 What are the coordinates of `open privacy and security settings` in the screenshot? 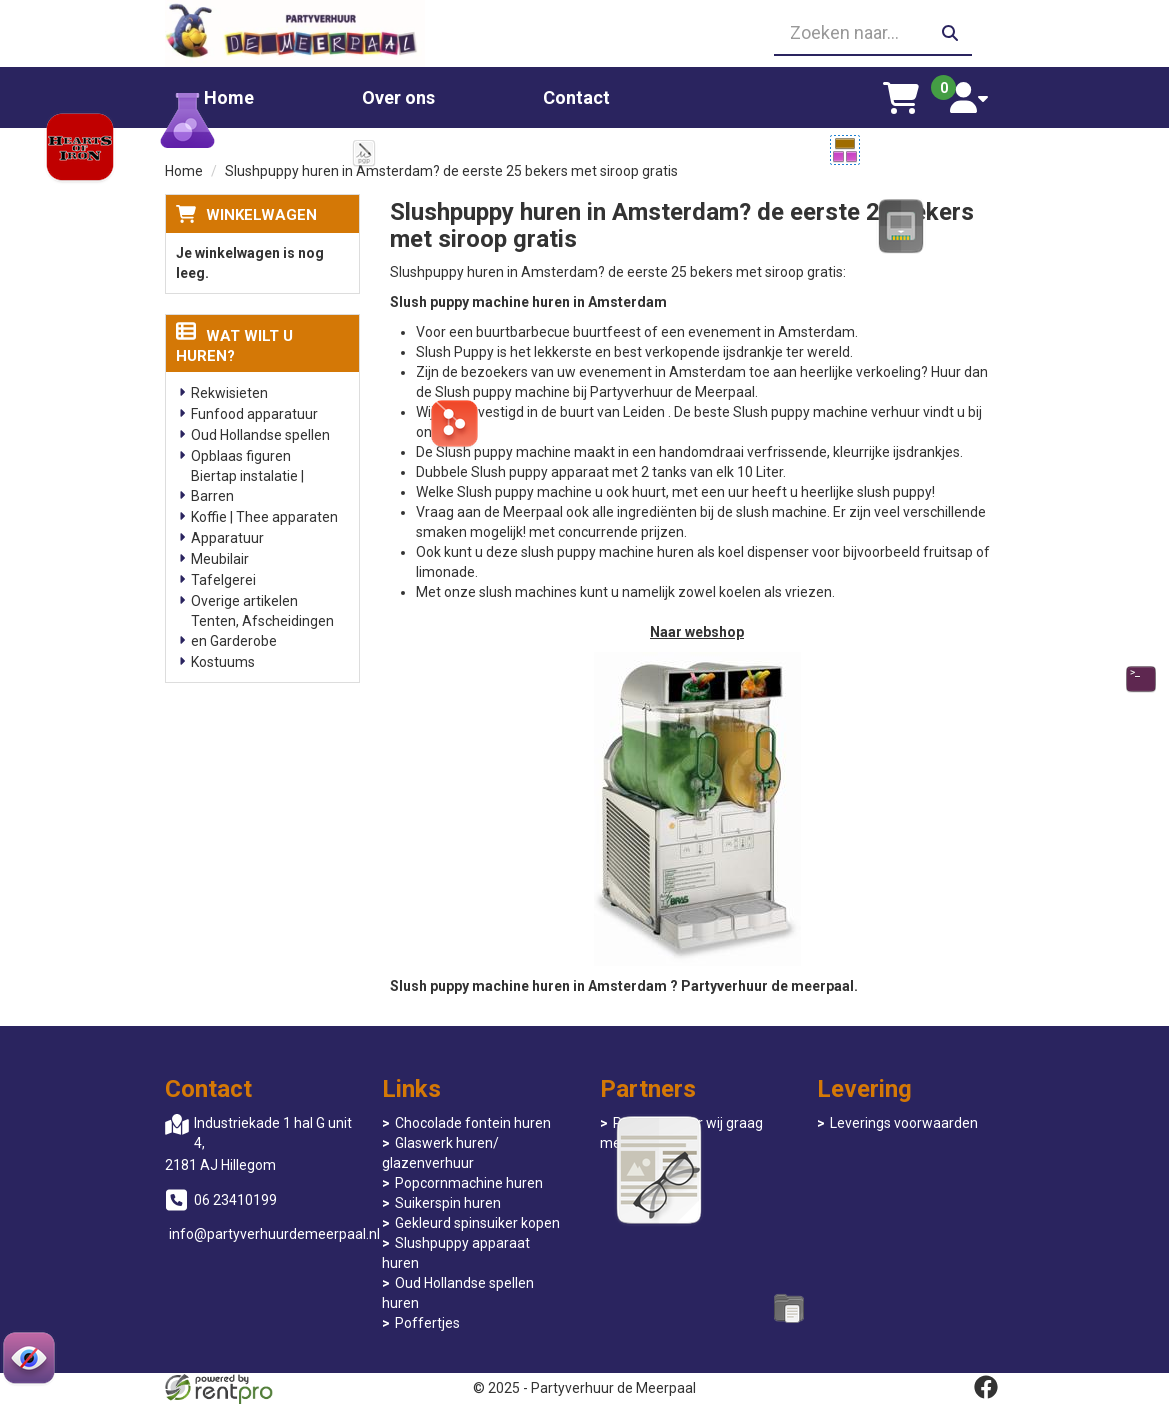 It's located at (29, 1358).